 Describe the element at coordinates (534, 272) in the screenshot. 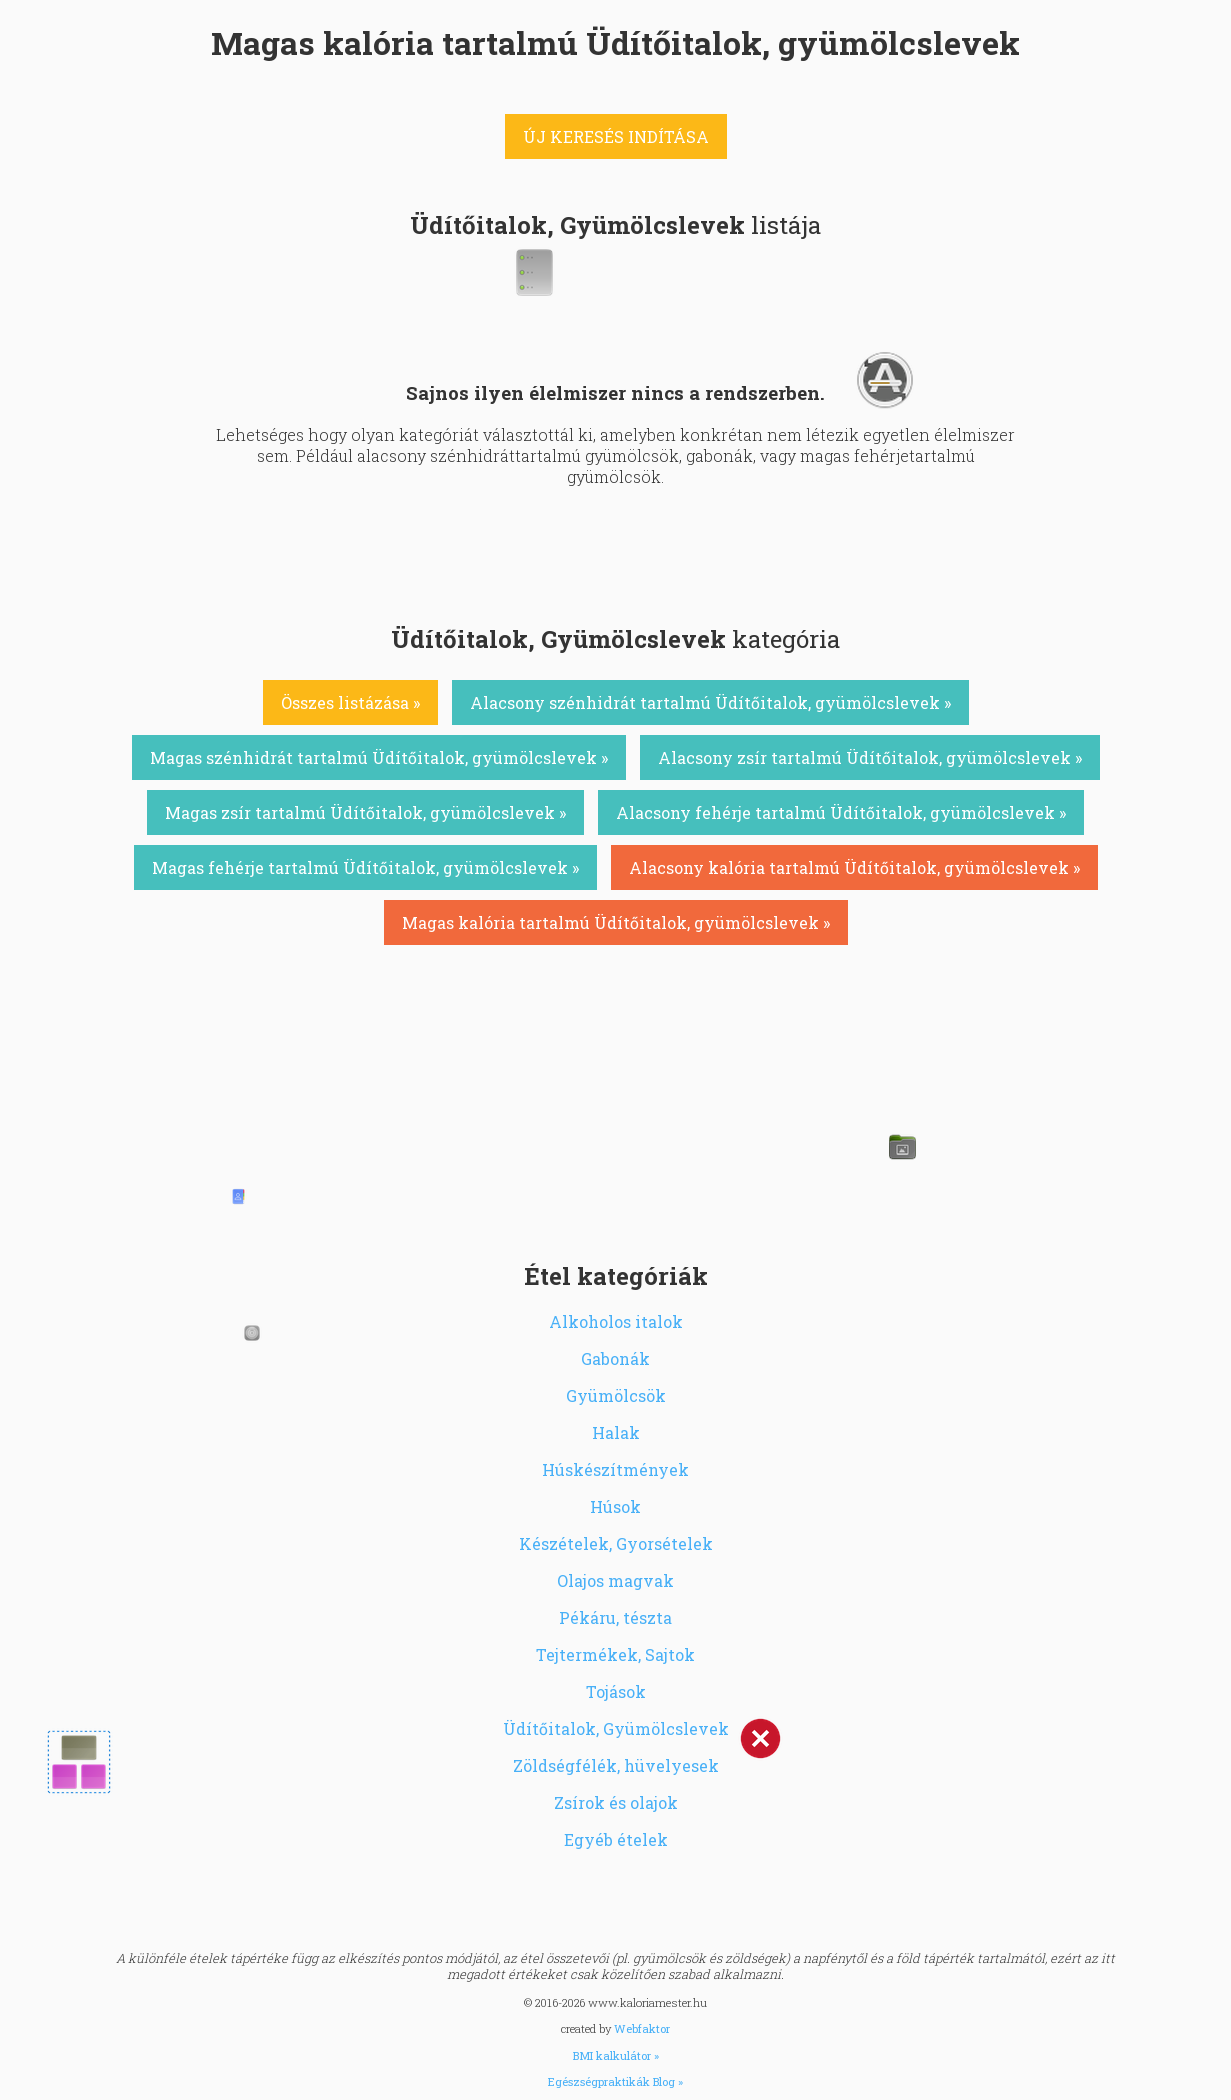

I see `access network server settings` at that location.